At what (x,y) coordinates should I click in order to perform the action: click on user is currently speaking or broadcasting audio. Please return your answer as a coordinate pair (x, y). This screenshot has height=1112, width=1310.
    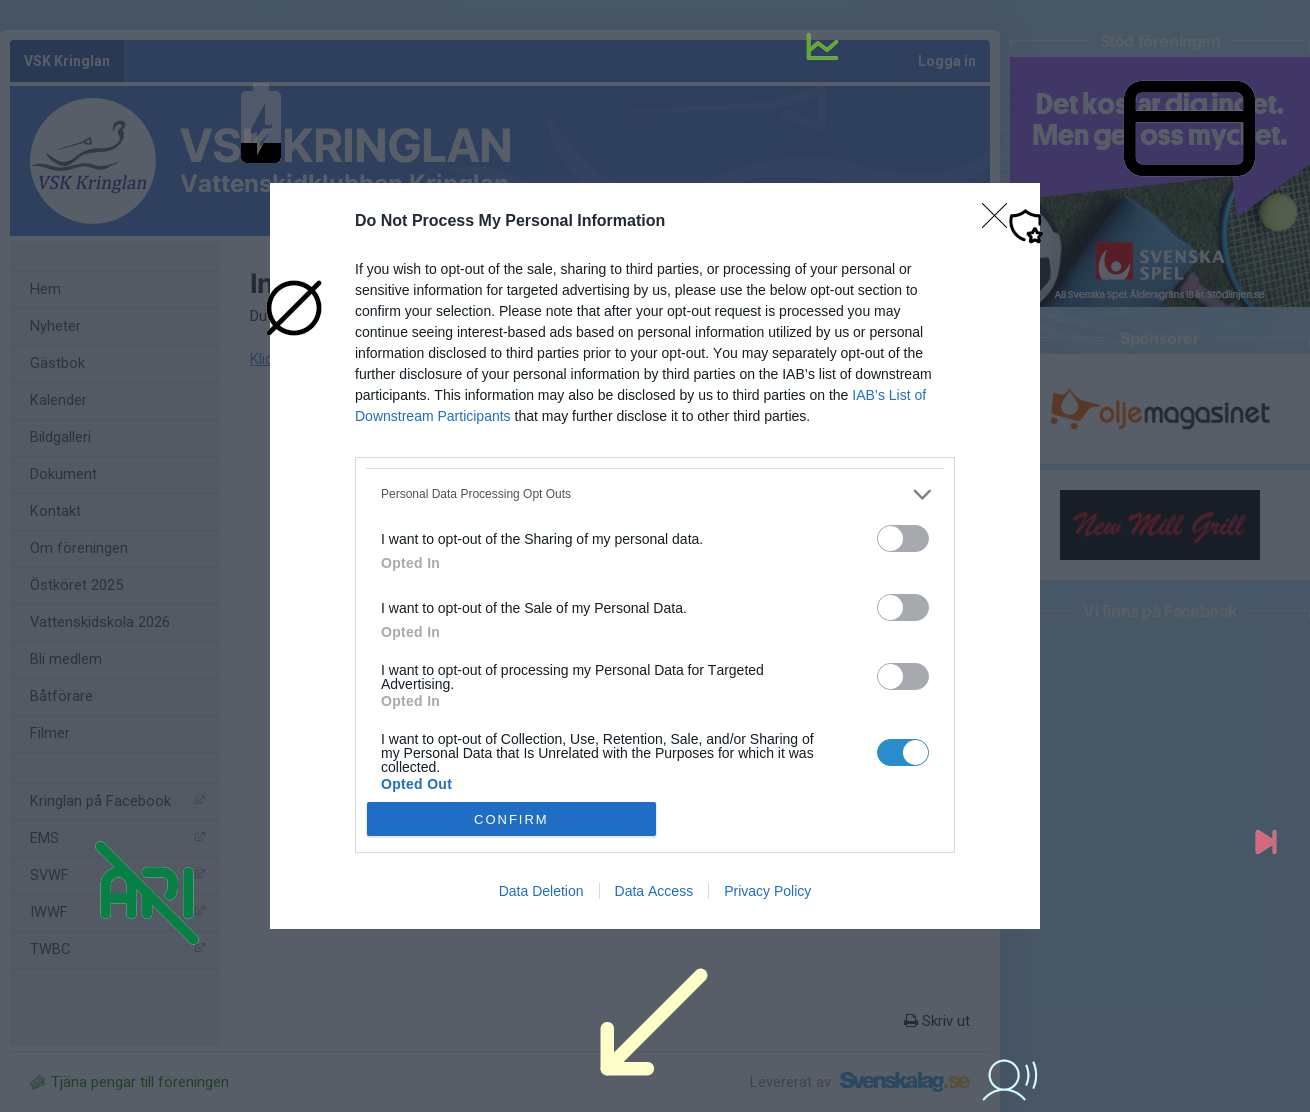
    Looking at the image, I should click on (1009, 1080).